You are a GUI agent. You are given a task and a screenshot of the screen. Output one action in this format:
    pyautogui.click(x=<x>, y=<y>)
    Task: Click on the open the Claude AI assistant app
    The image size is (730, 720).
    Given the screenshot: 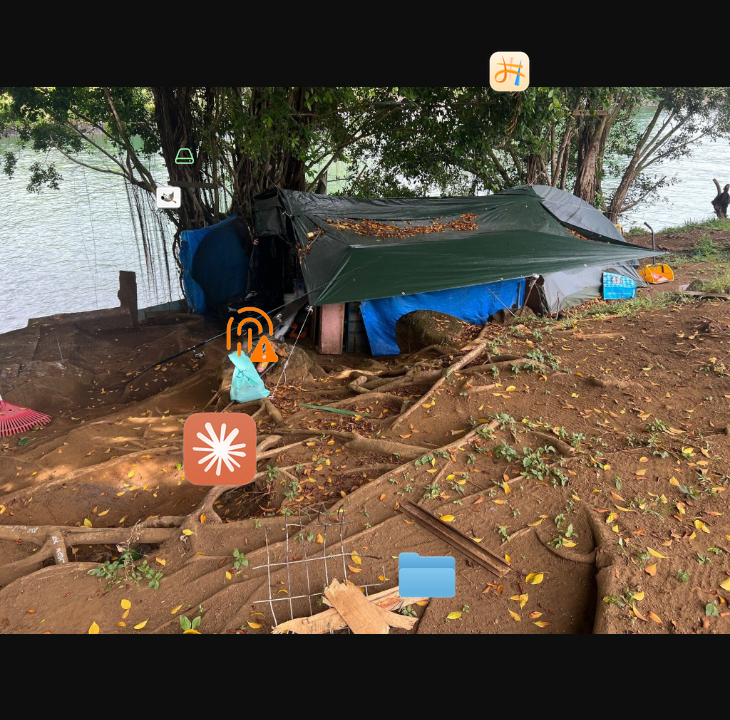 What is the action you would take?
    pyautogui.click(x=220, y=449)
    